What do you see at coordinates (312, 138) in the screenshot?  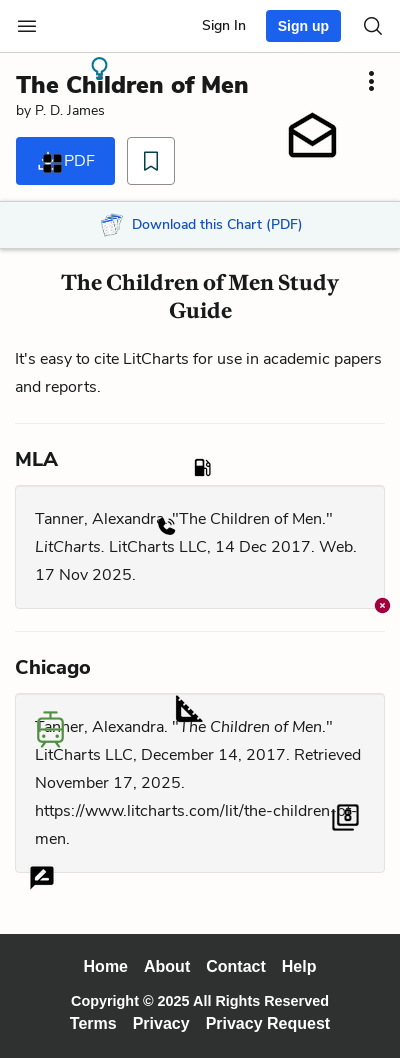 I see `view draft messages` at bounding box center [312, 138].